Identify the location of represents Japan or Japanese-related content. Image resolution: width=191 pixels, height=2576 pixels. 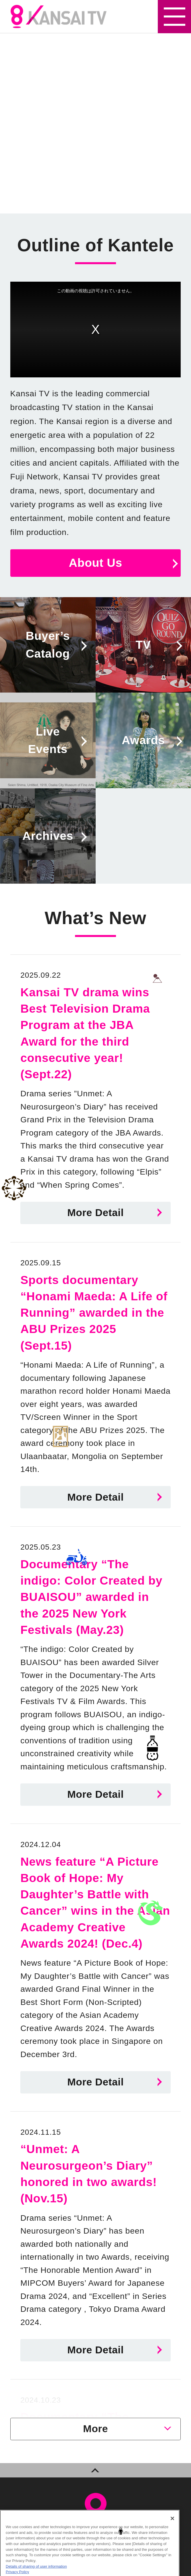
(157, 978).